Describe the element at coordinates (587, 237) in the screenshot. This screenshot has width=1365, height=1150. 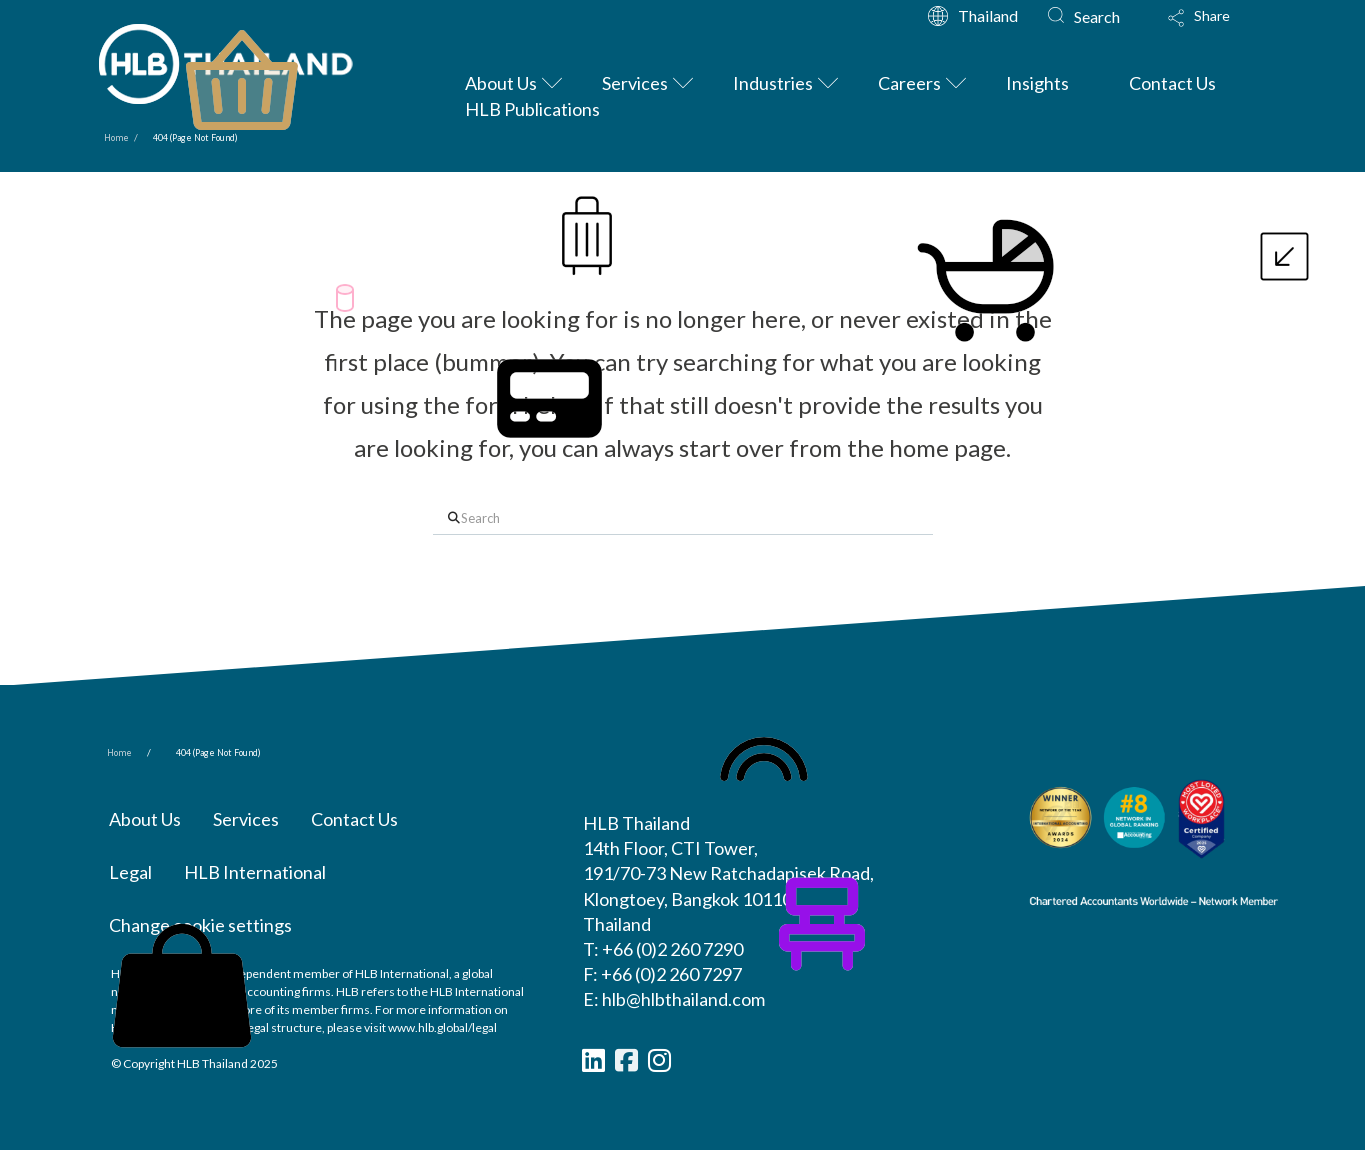
I see `access travel or trip planning features` at that location.